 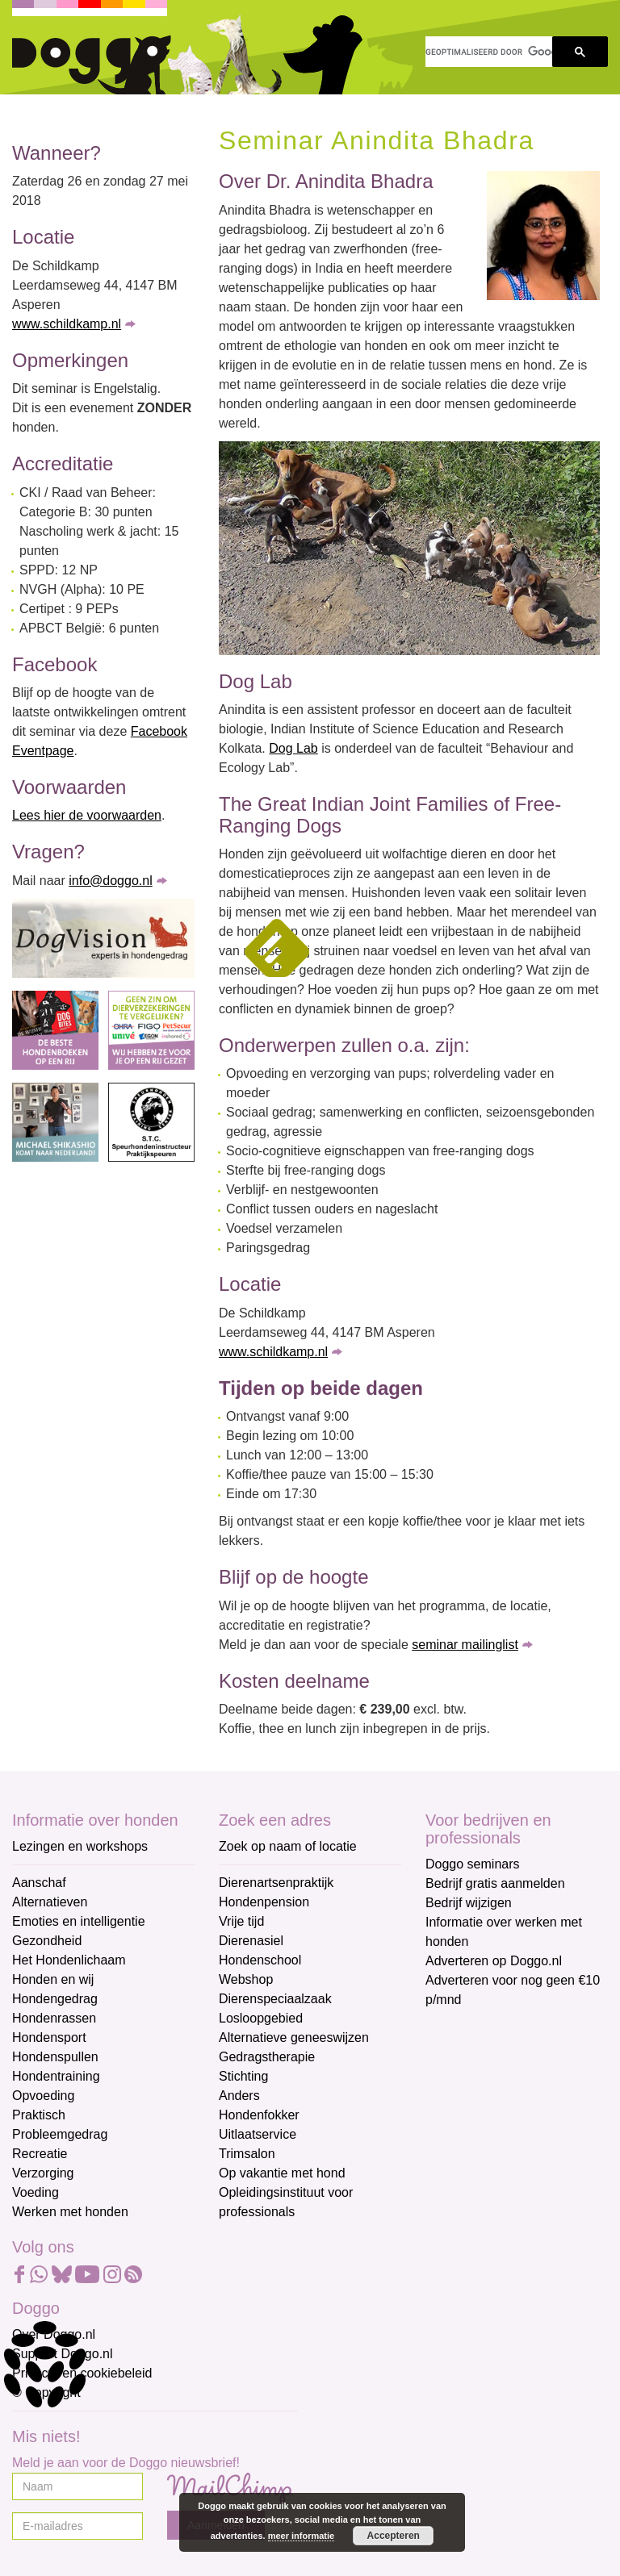 What do you see at coordinates (277, 948) in the screenshot?
I see `open Feedly app` at bounding box center [277, 948].